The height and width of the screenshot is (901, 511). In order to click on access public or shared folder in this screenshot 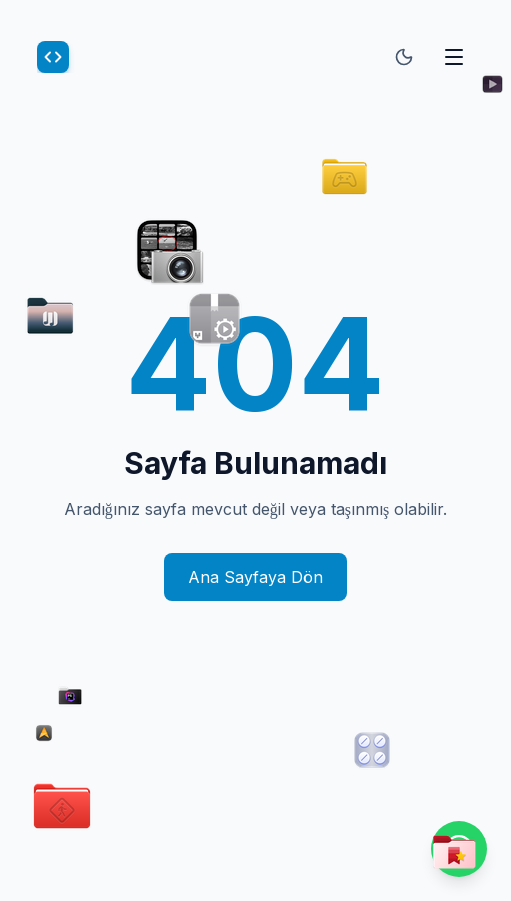, I will do `click(62, 806)`.